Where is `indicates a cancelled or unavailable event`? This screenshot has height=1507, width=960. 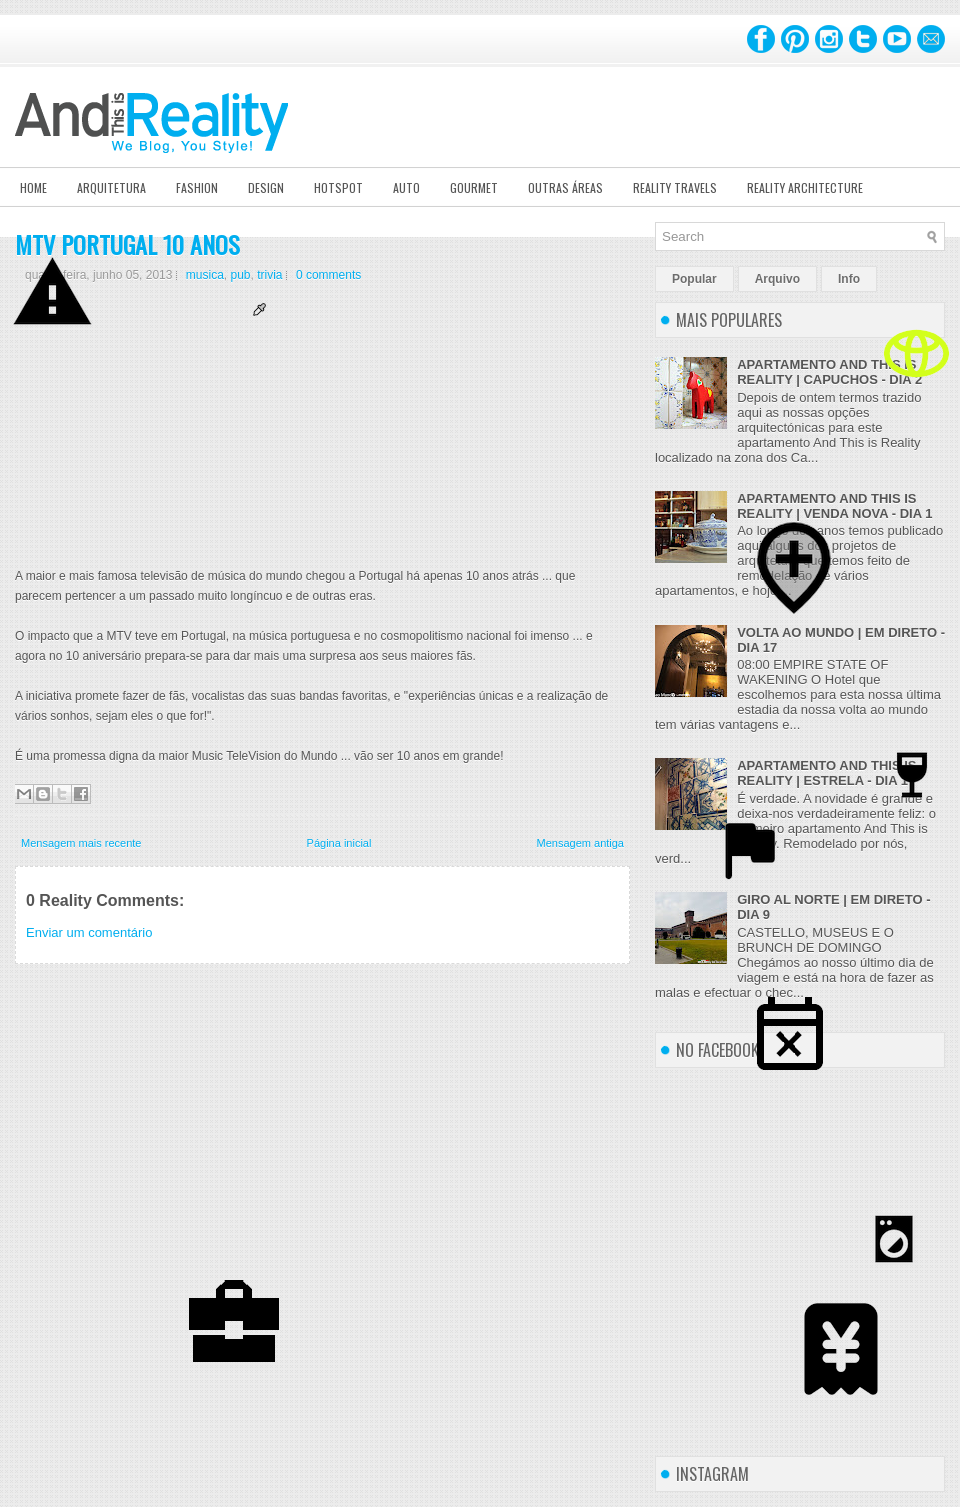
indicates a cancelled or unavailable event is located at coordinates (790, 1037).